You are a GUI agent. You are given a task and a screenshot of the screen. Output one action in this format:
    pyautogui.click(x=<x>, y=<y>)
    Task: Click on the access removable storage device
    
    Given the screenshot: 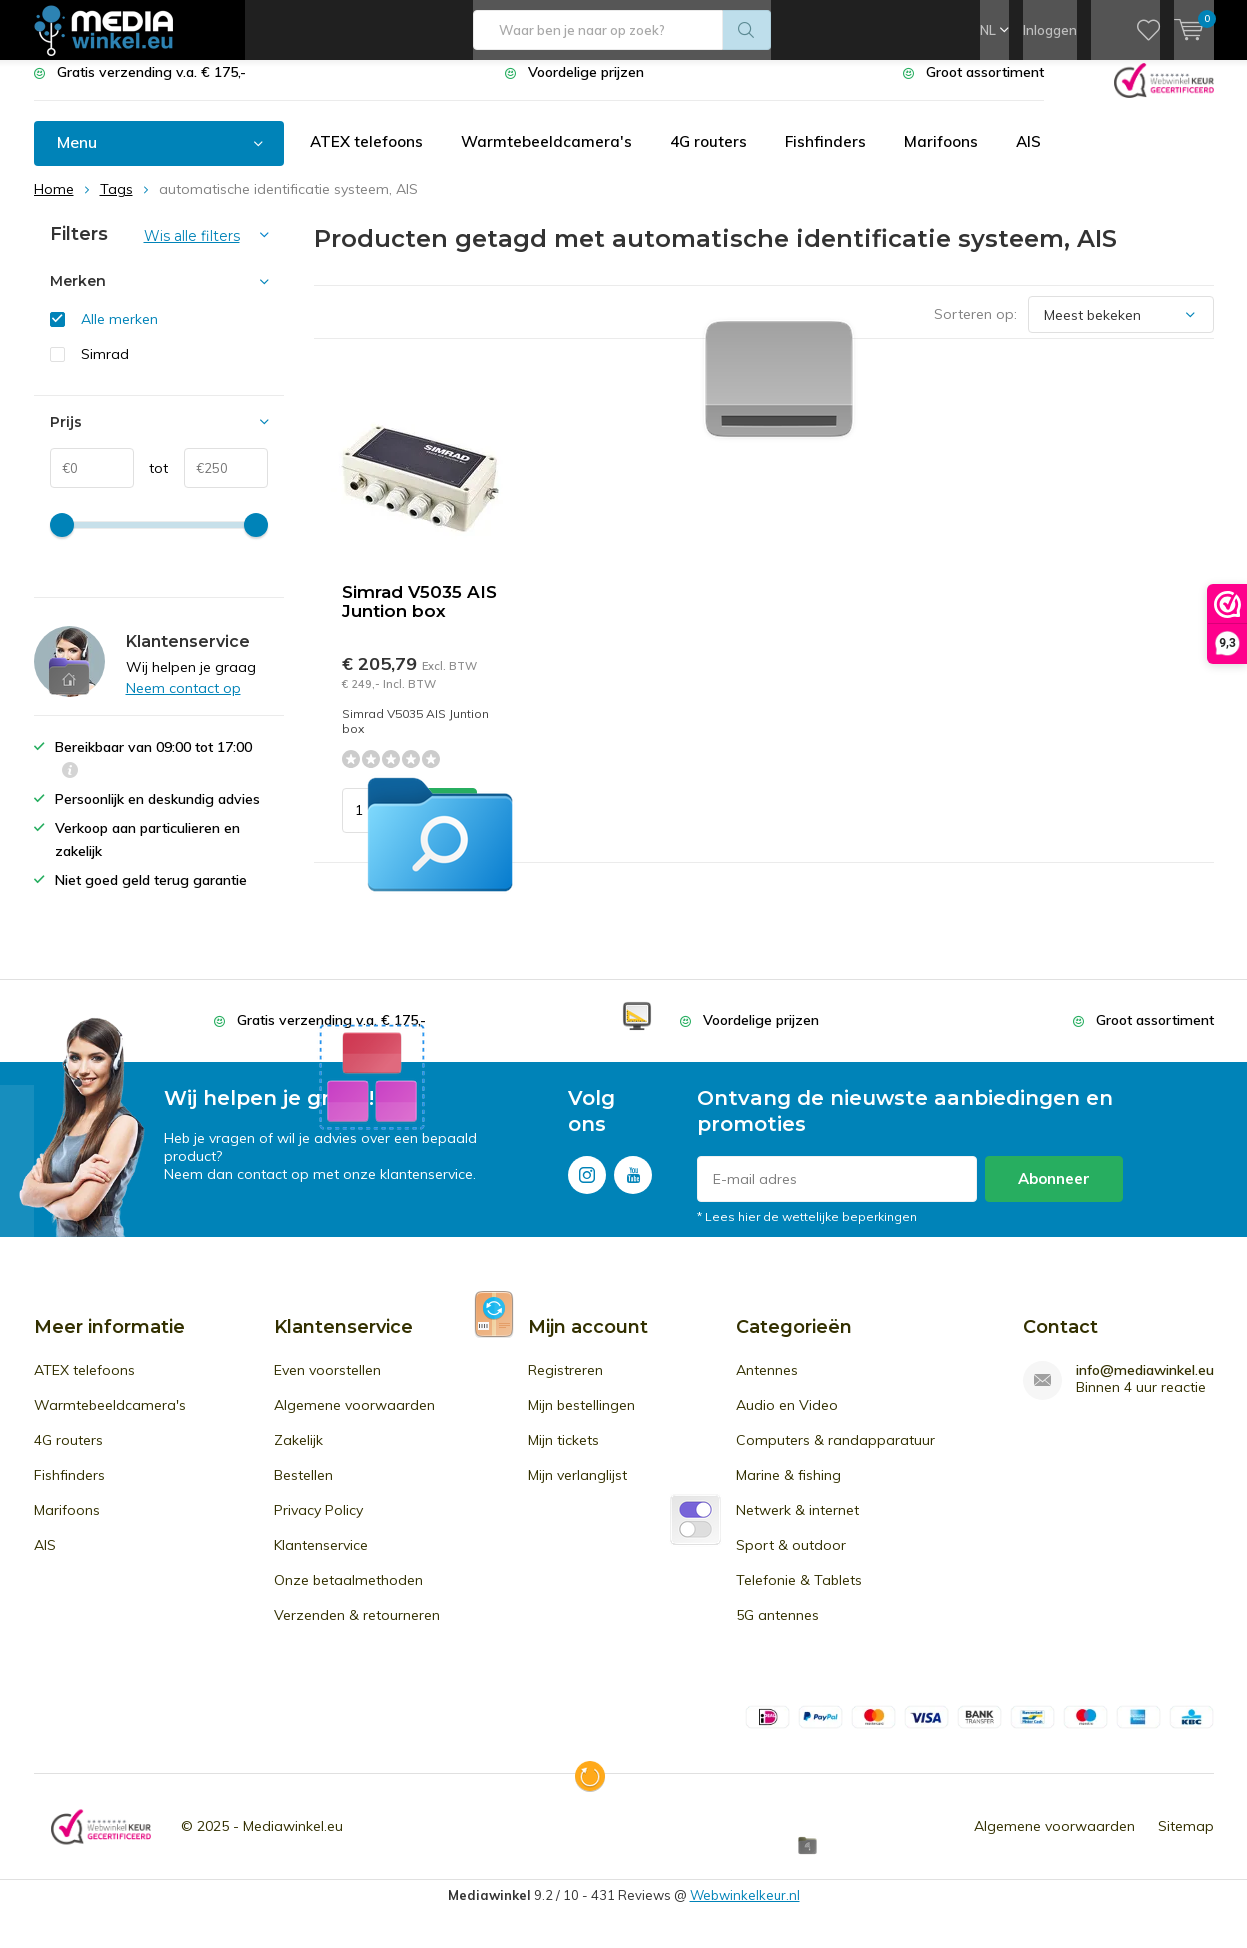 What is the action you would take?
    pyautogui.click(x=779, y=379)
    